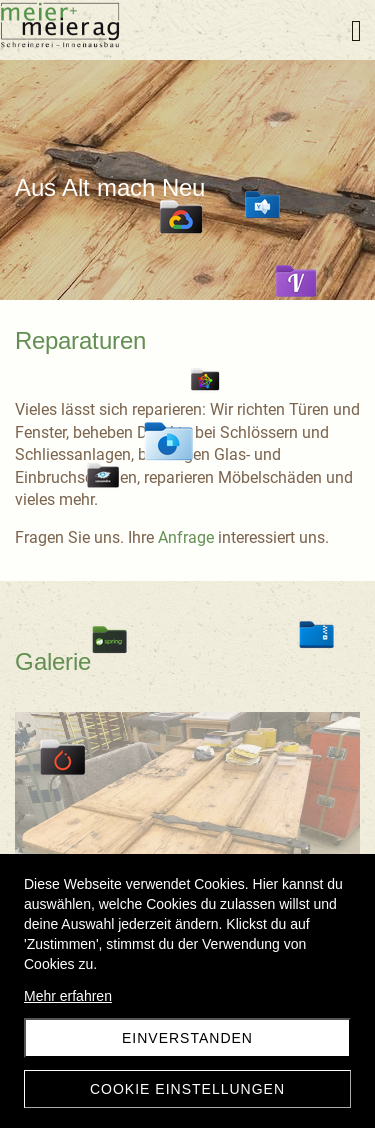 The width and height of the screenshot is (375, 1128). Describe the element at coordinates (109, 640) in the screenshot. I see `open spring framework project folder` at that location.